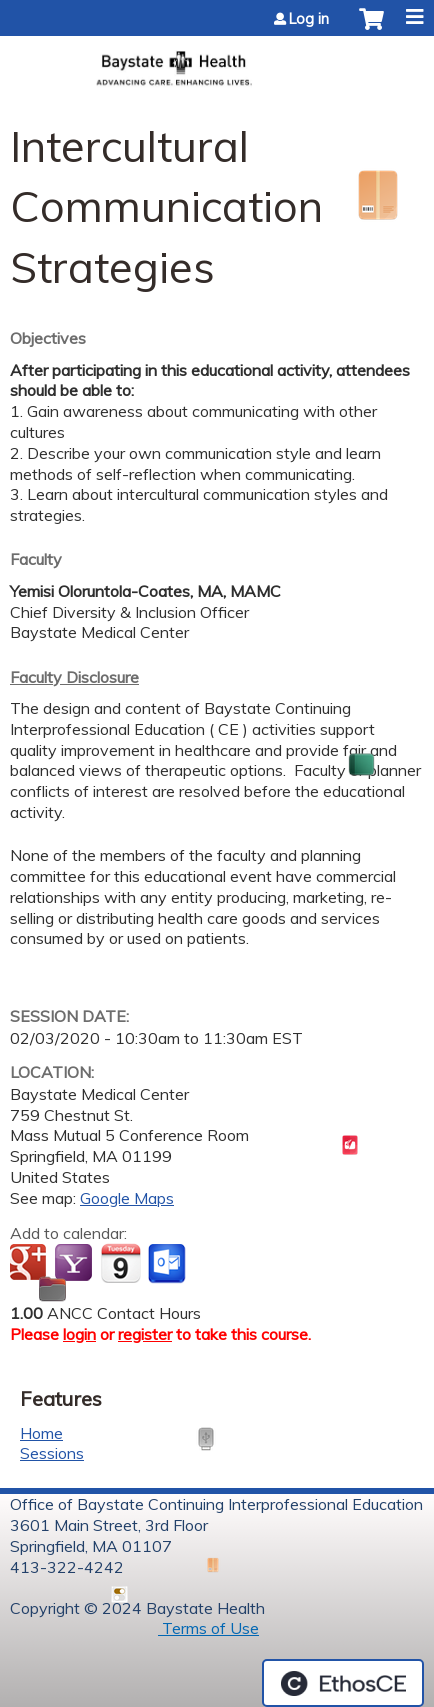 Image resolution: width=434 pixels, height=1707 pixels. I want to click on indicates a folder is ready to accept a dragged item, so click(52, 1288).